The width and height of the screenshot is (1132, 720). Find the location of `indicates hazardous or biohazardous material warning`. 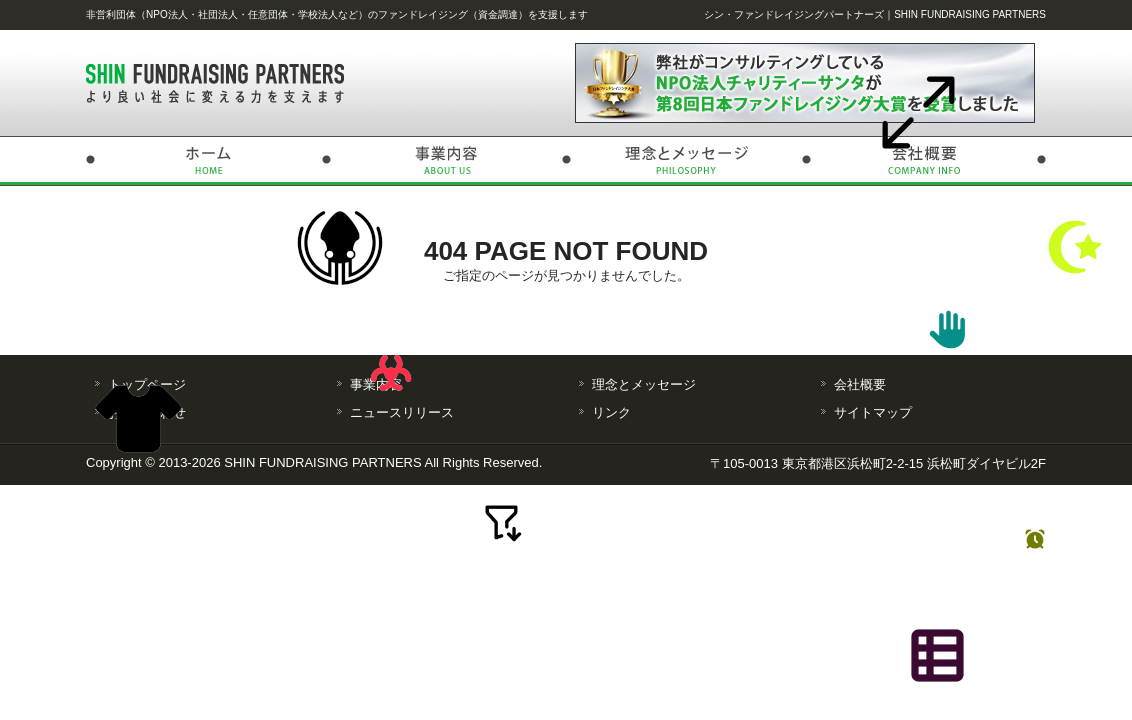

indicates hazardous or biohazardous material warning is located at coordinates (391, 374).